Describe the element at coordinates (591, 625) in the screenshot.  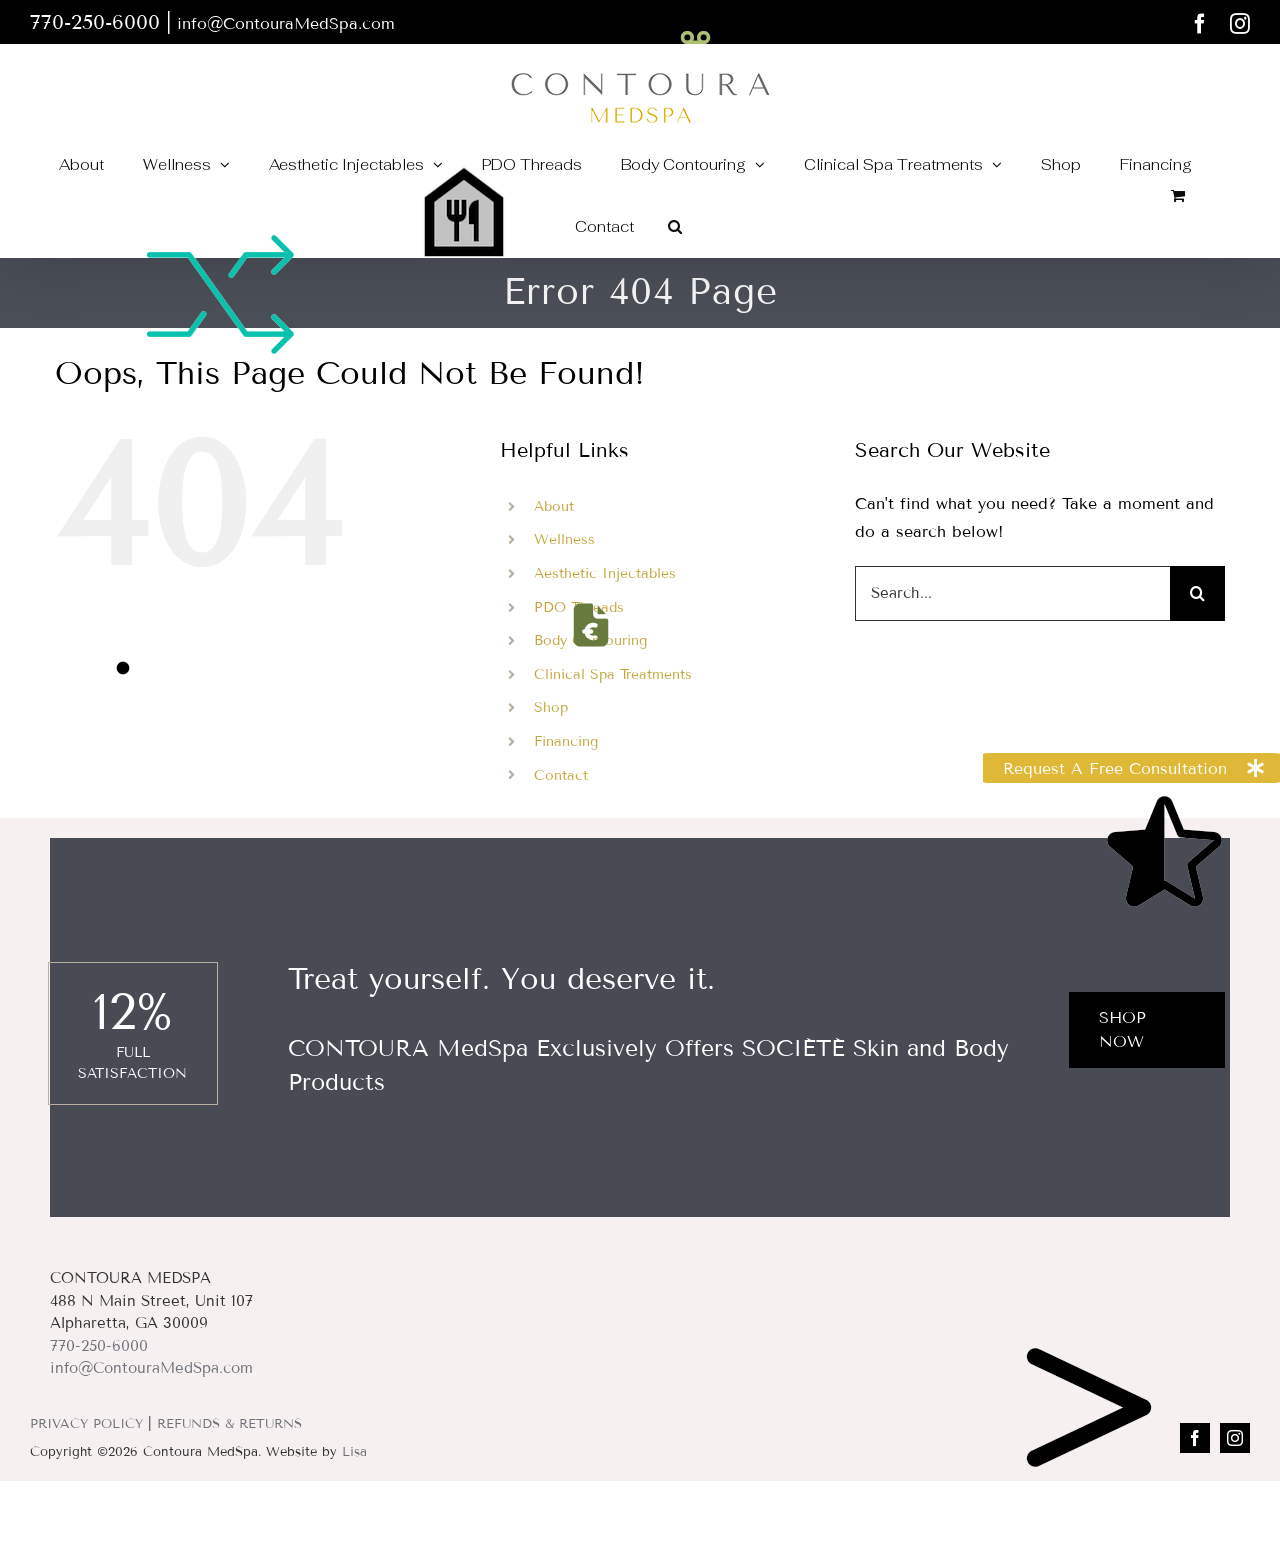
I see `view euro currency document` at that location.